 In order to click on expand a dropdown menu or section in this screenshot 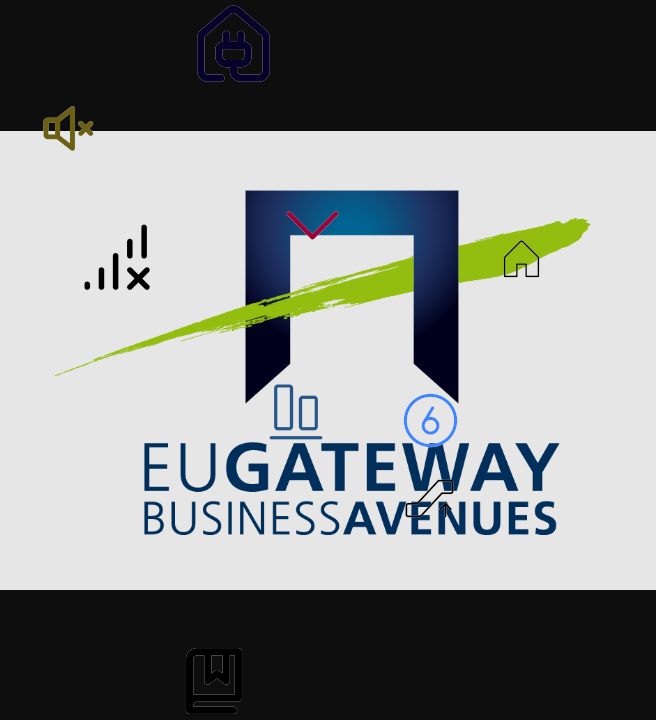, I will do `click(312, 225)`.